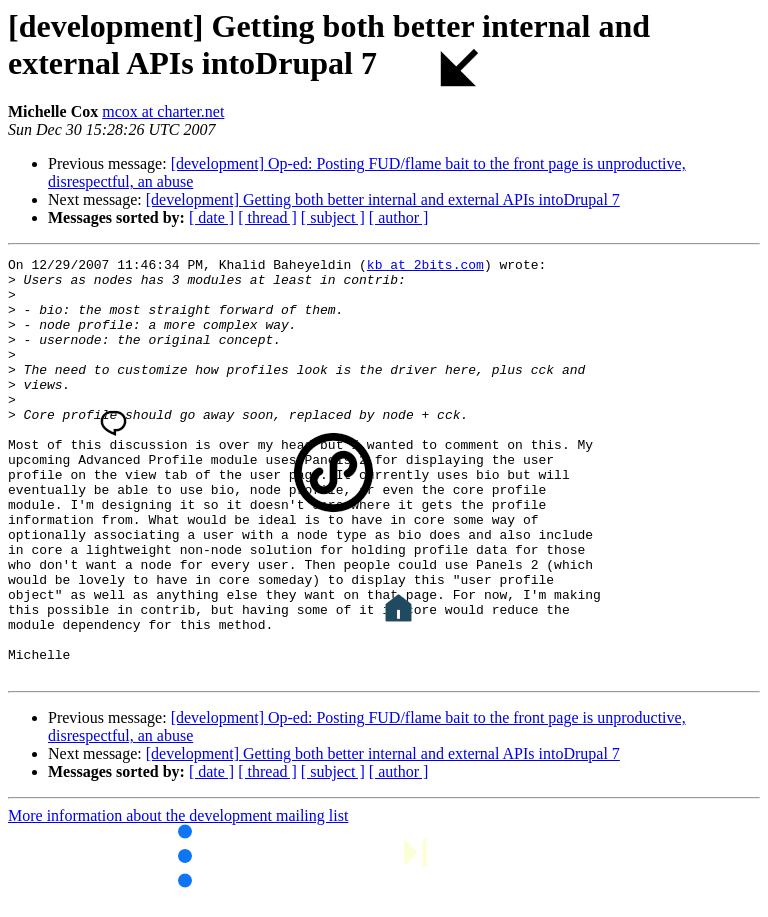 The image size is (768, 917). Describe the element at coordinates (333, 472) in the screenshot. I see `open a mini program or lightweight app` at that location.